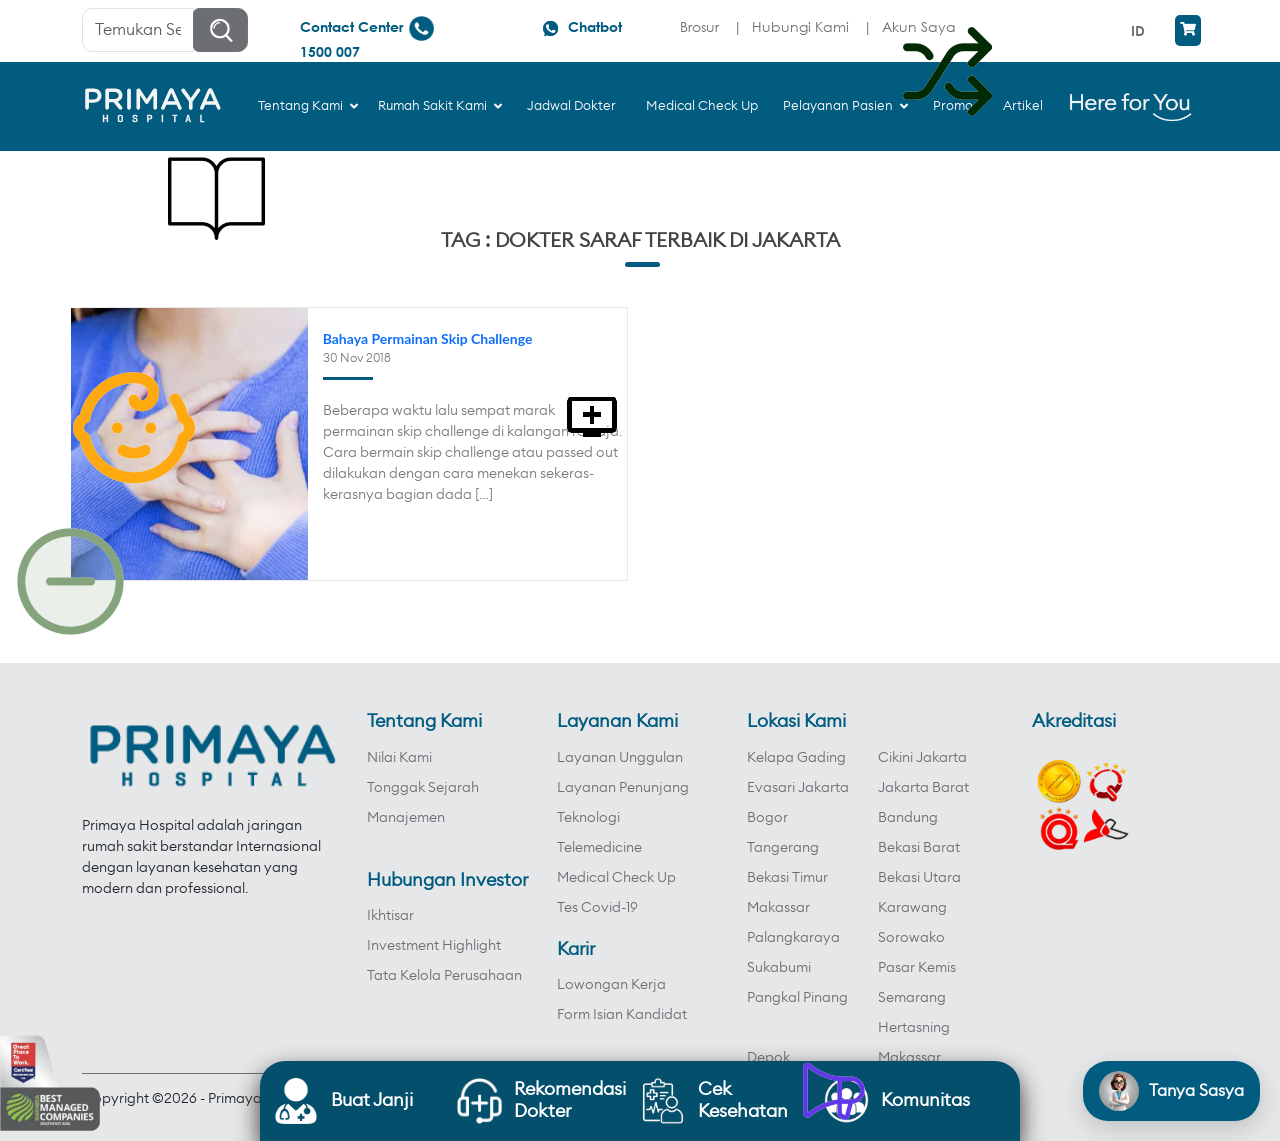 The width and height of the screenshot is (1280, 1141). Describe the element at coordinates (830, 1092) in the screenshot. I see `make an announcement or broadcast` at that location.